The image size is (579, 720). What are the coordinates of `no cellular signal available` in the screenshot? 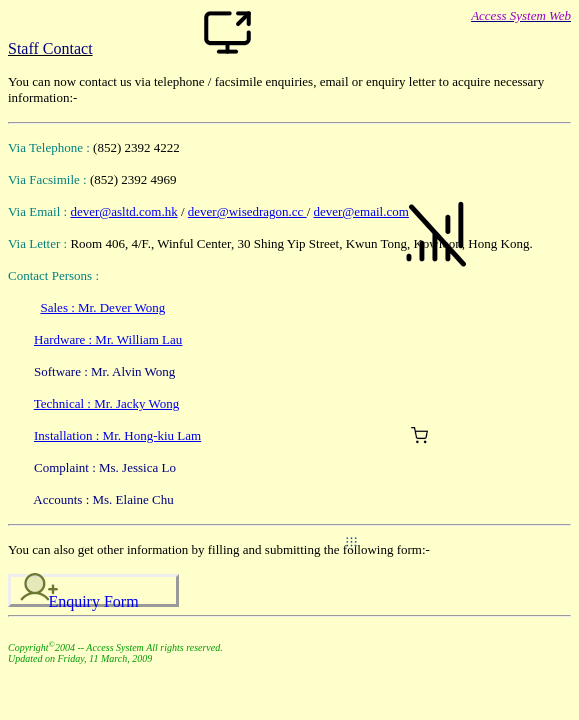 It's located at (437, 235).